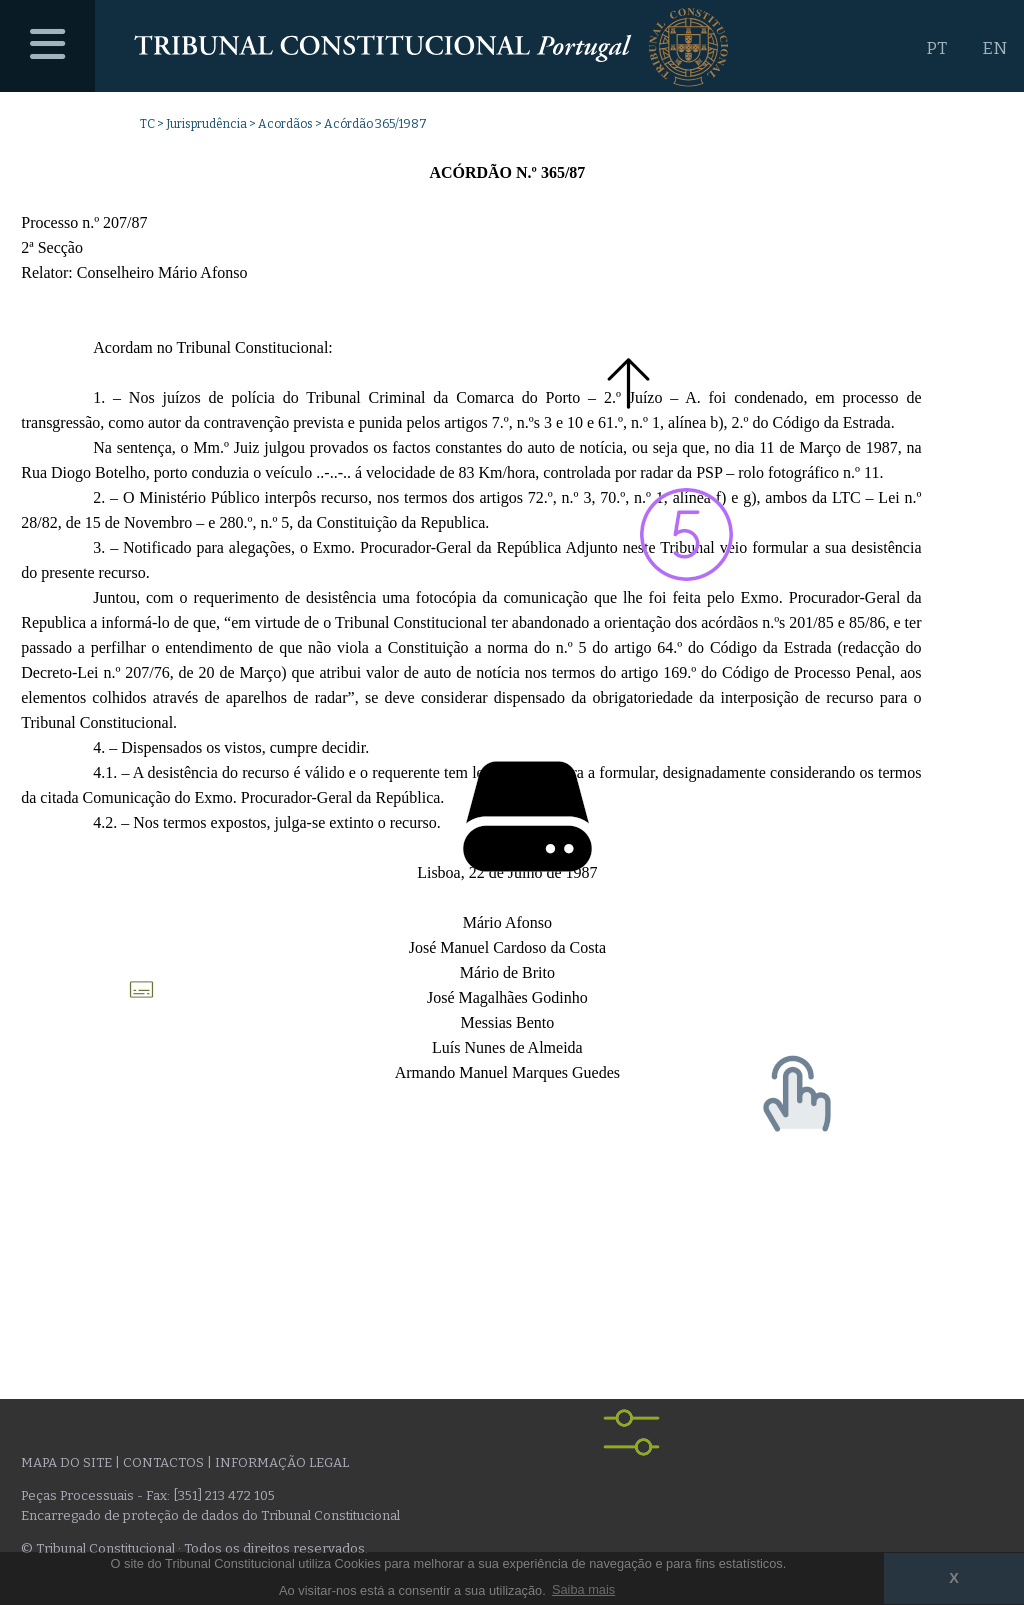 The height and width of the screenshot is (1605, 1024). What do you see at coordinates (631, 1432) in the screenshot?
I see `adjust settings or preferences` at bounding box center [631, 1432].